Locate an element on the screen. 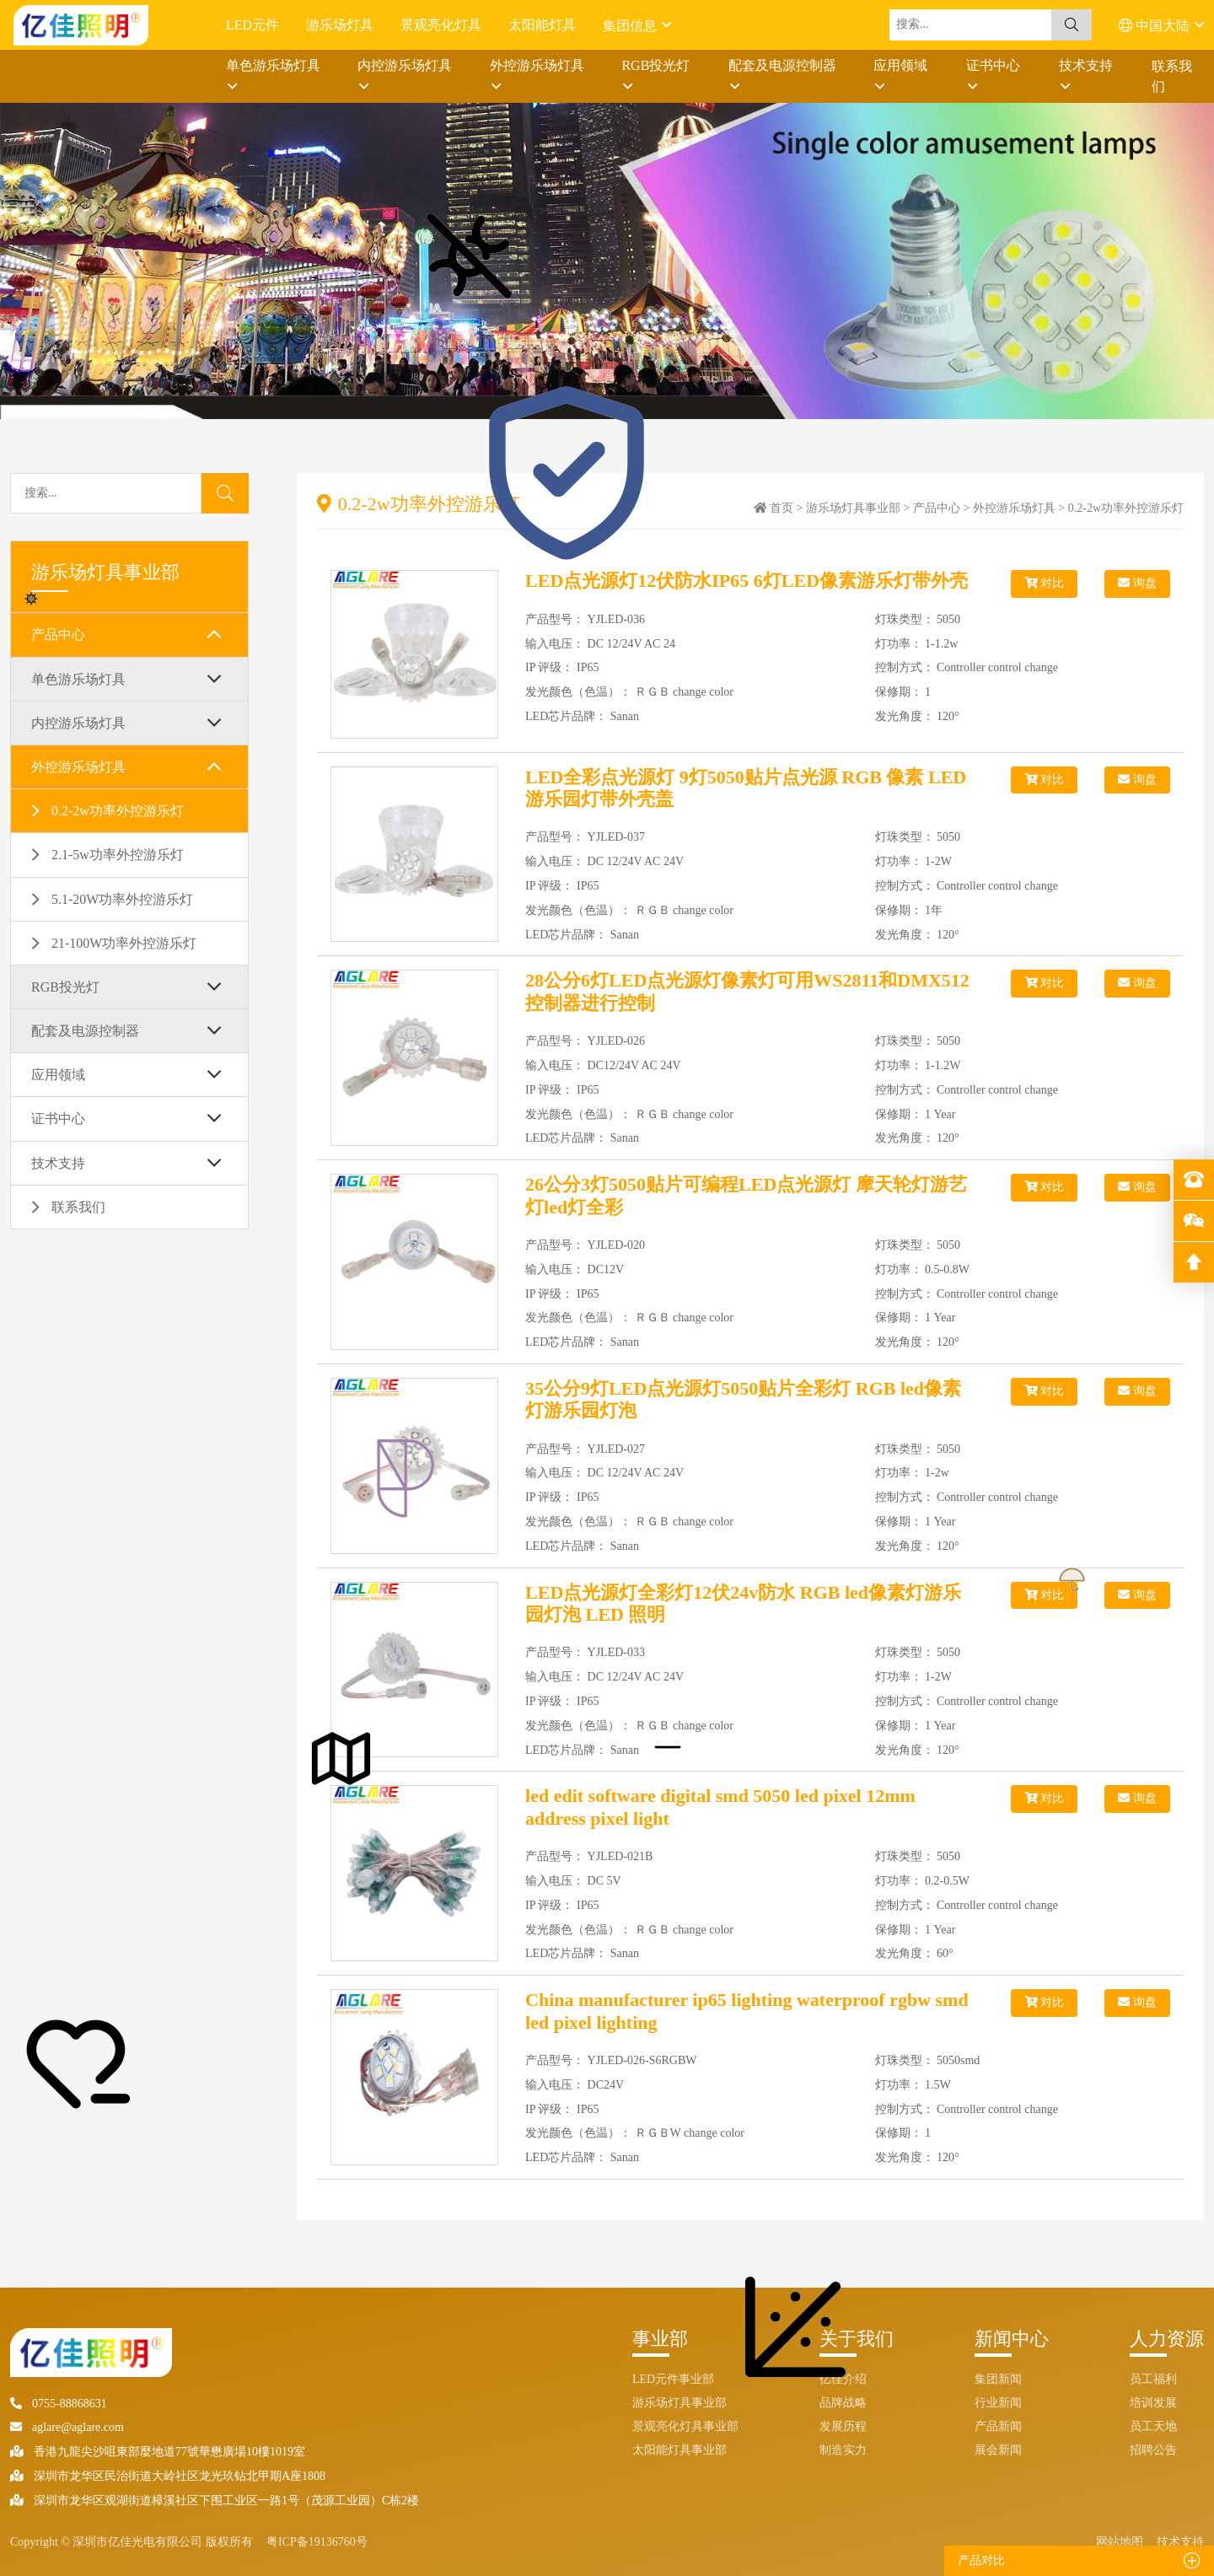  indicates covid-19 or coronavirus-related content is located at coordinates (31, 599).